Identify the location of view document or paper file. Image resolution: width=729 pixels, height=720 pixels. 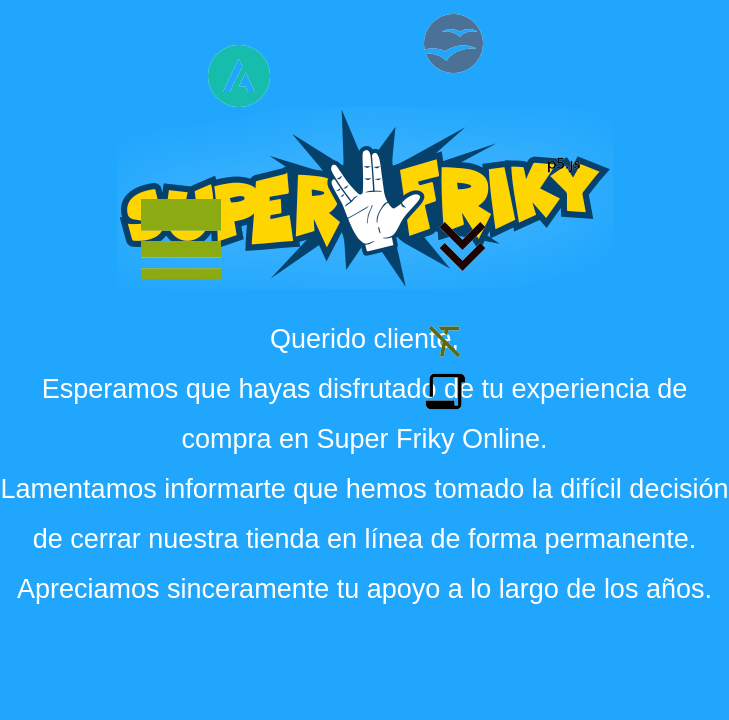
(445, 391).